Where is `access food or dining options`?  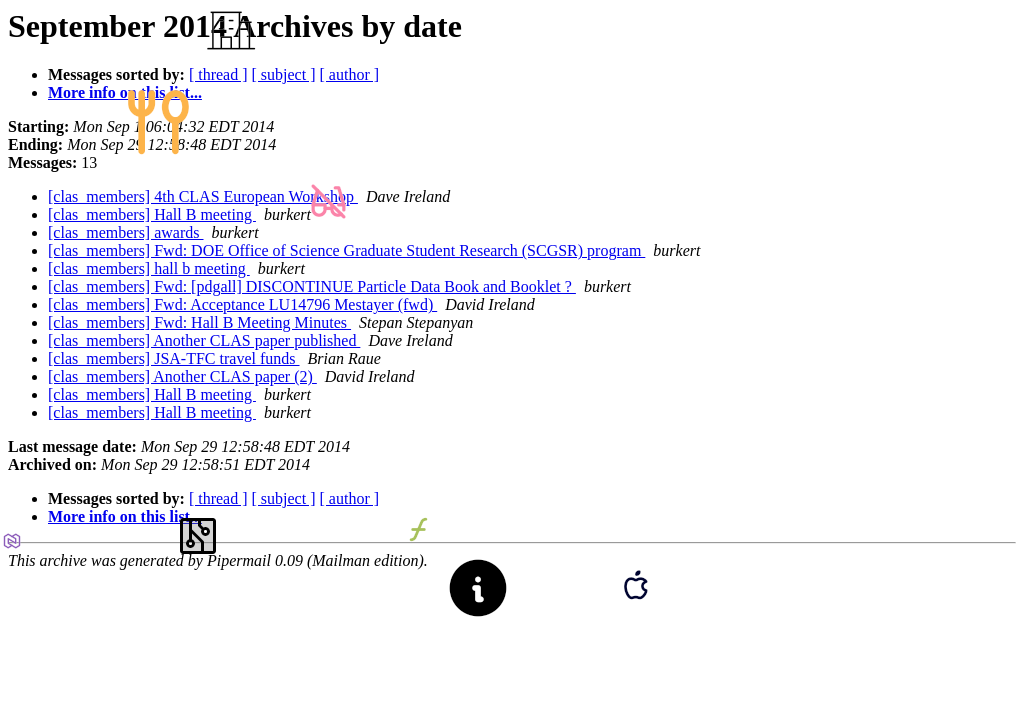
access food or dining options is located at coordinates (158, 120).